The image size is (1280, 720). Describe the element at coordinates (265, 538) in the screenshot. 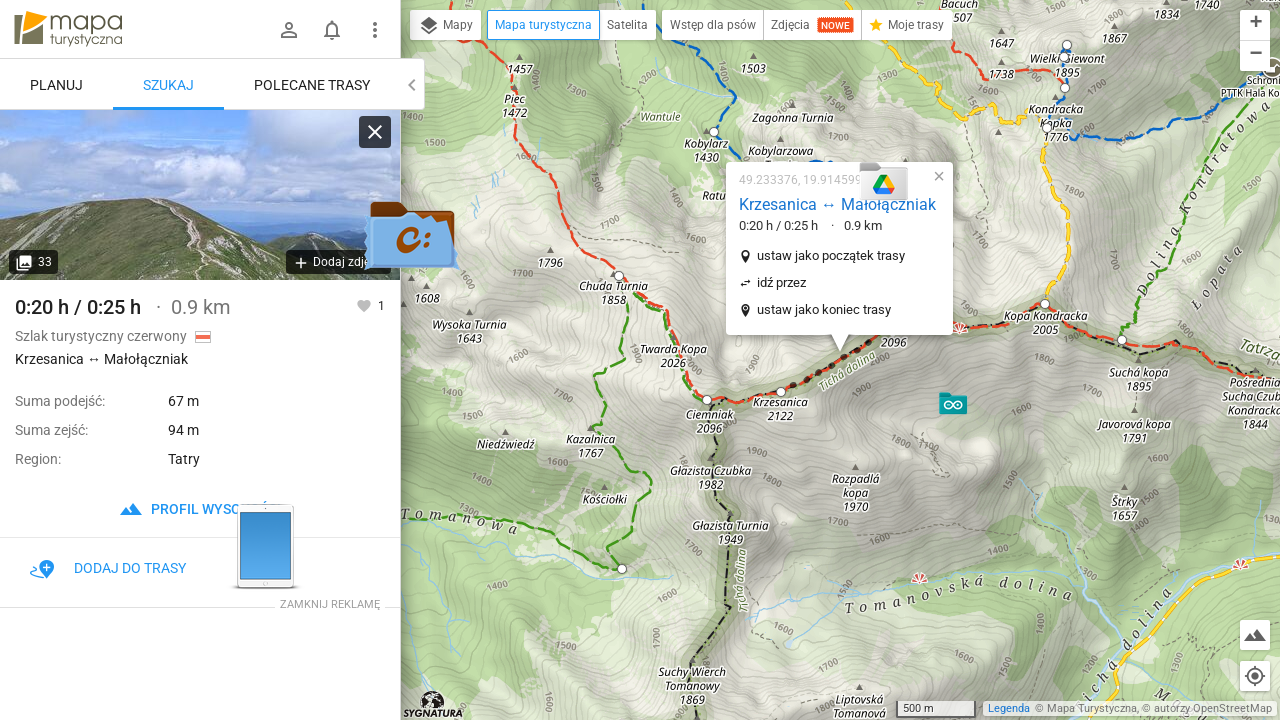

I see `view connected iPad Mini device` at that location.